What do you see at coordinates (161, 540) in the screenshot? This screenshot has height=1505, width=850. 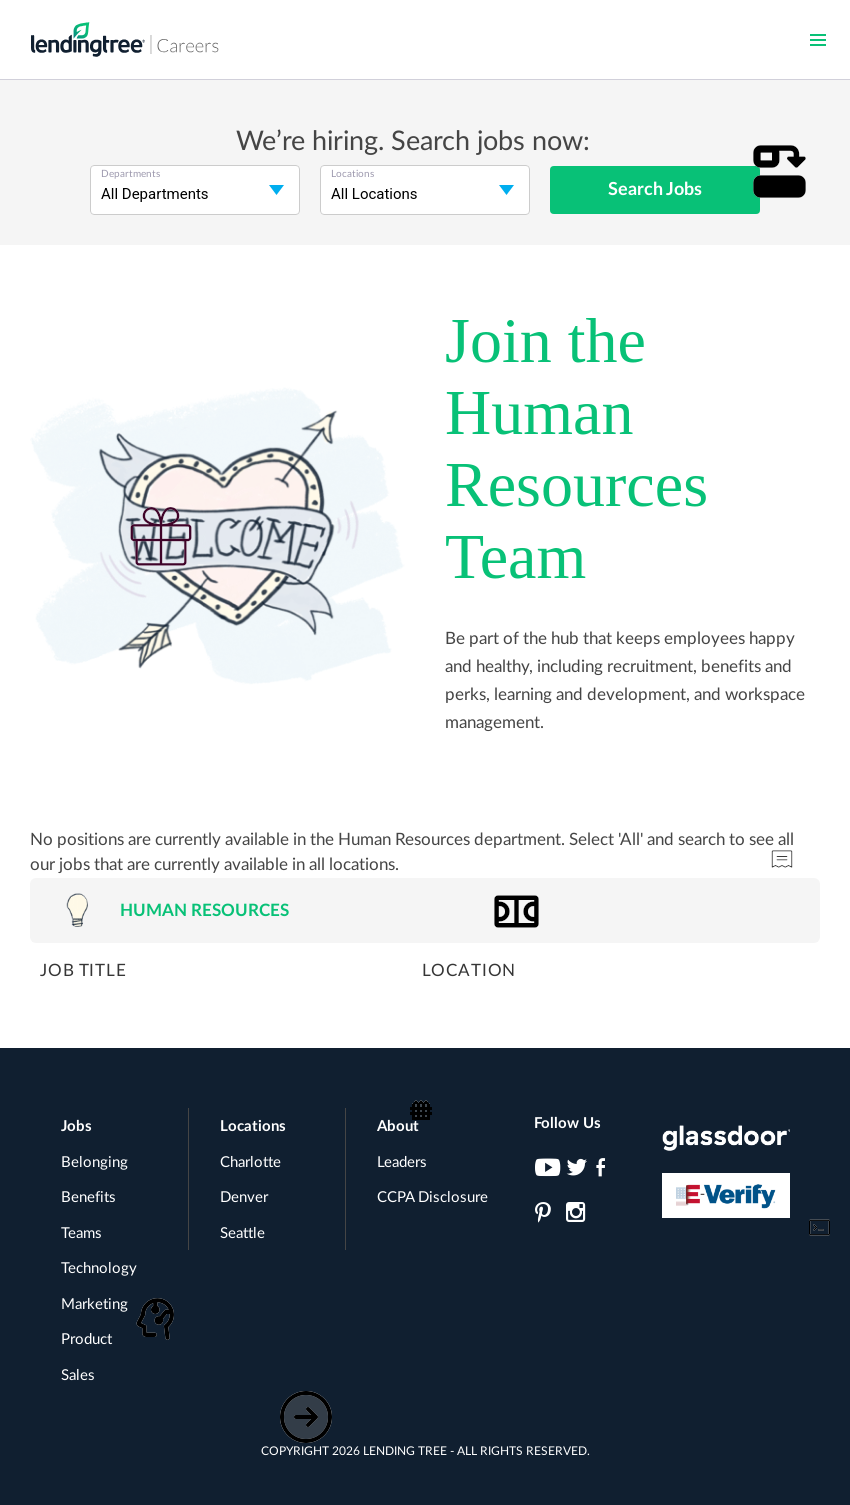 I see `view or redeem a gift` at bounding box center [161, 540].